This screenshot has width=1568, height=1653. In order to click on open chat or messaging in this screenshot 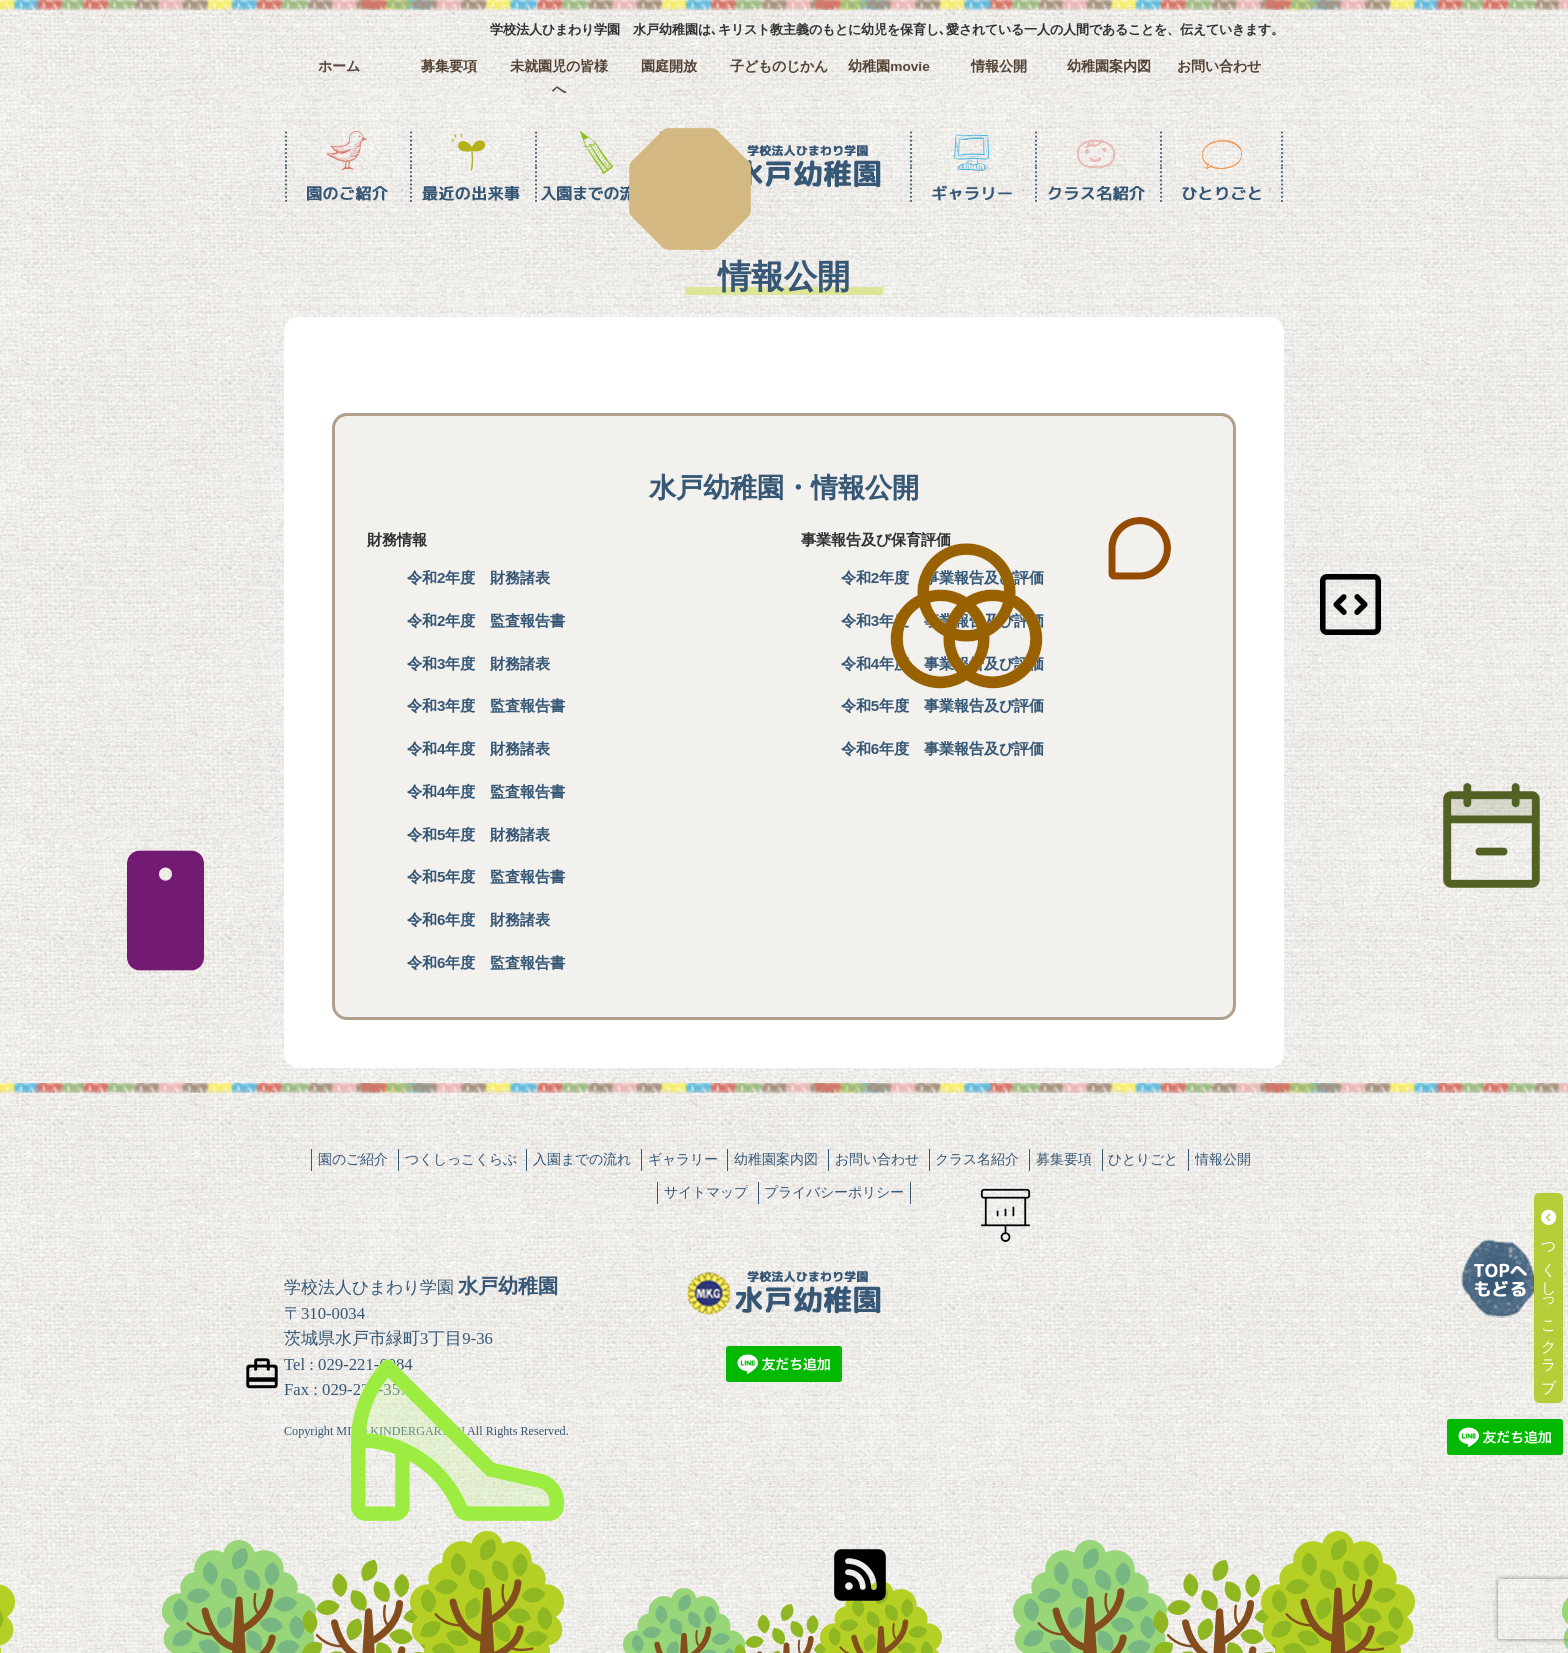, I will do `click(1138, 549)`.